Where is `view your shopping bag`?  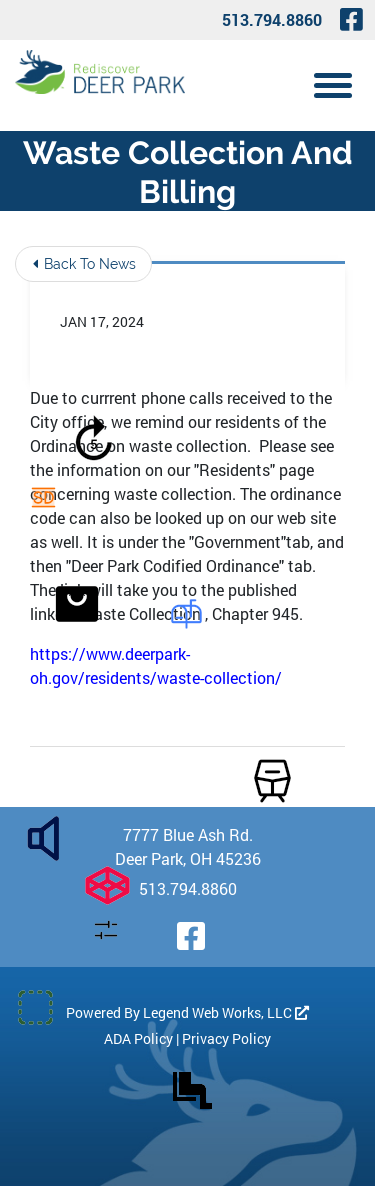 view your shopping bag is located at coordinates (77, 604).